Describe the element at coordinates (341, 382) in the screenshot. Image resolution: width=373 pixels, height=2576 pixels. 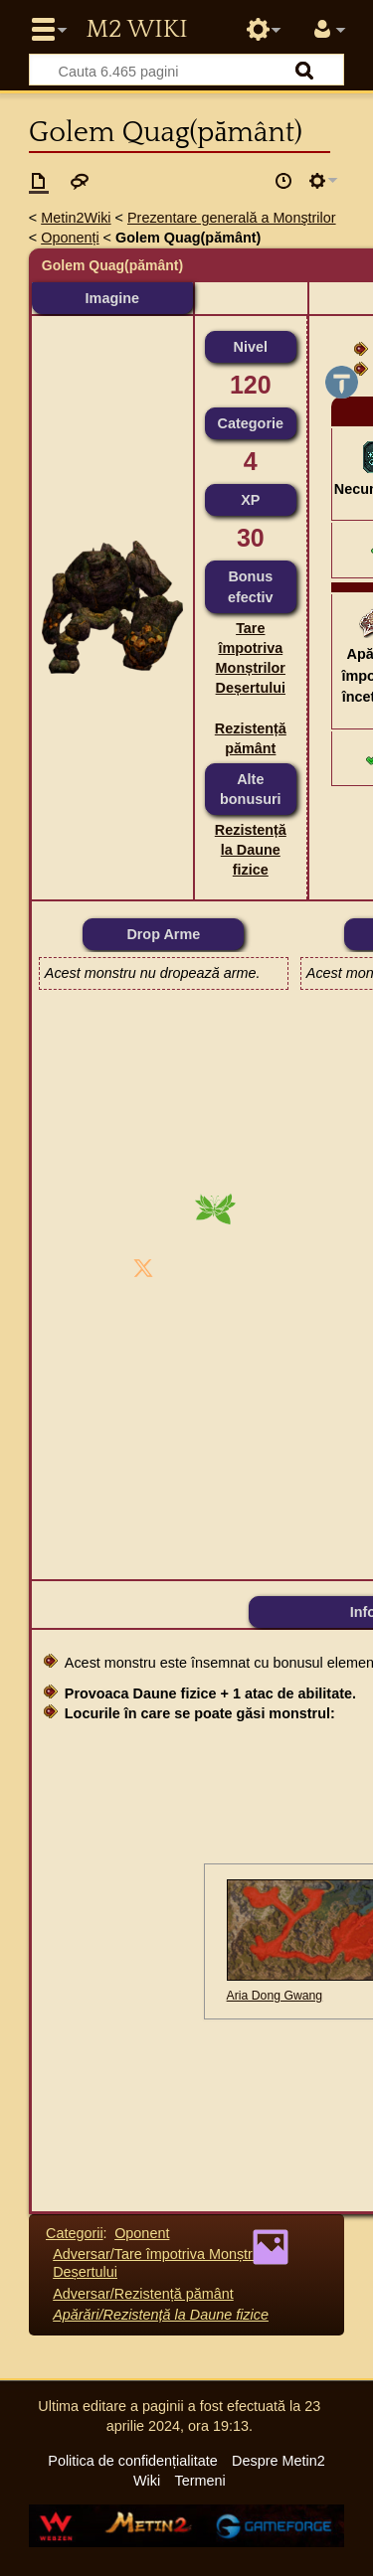
I see `open the Thumbtack app` at that location.